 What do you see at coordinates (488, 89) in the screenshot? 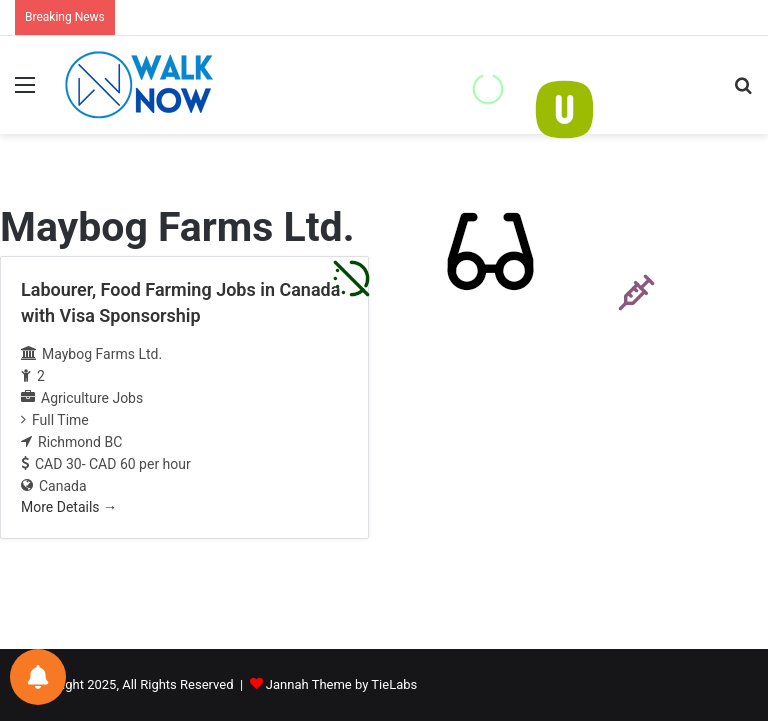
I see `loading or processing in progress` at bounding box center [488, 89].